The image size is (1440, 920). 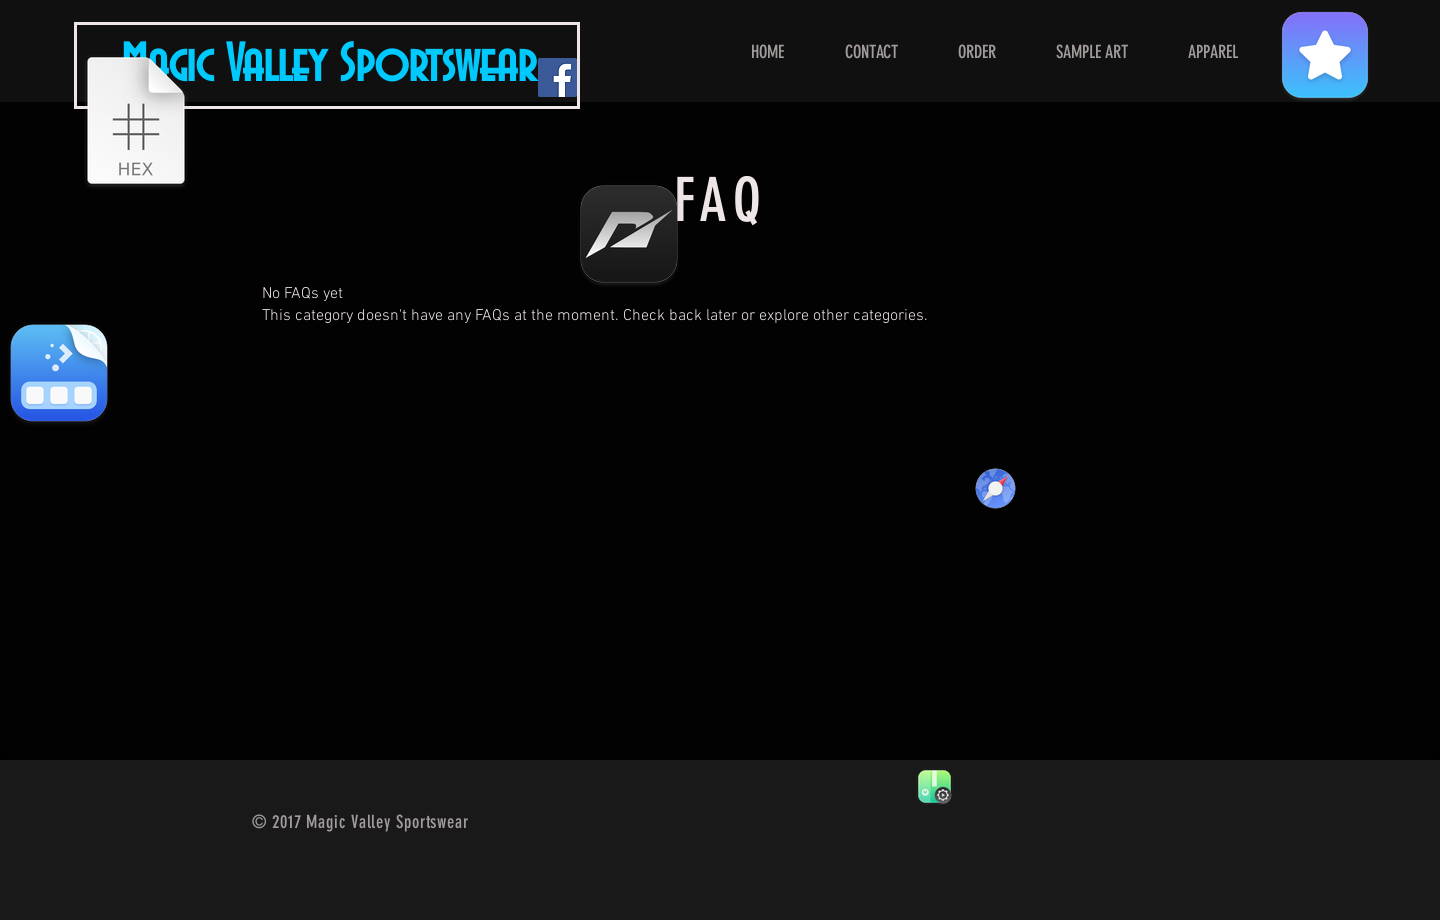 What do you see at coordinates (934, 786) in the screenshot?
I see `open YaST AutoYaST system configuration tool` at bounding box center [934, 786].